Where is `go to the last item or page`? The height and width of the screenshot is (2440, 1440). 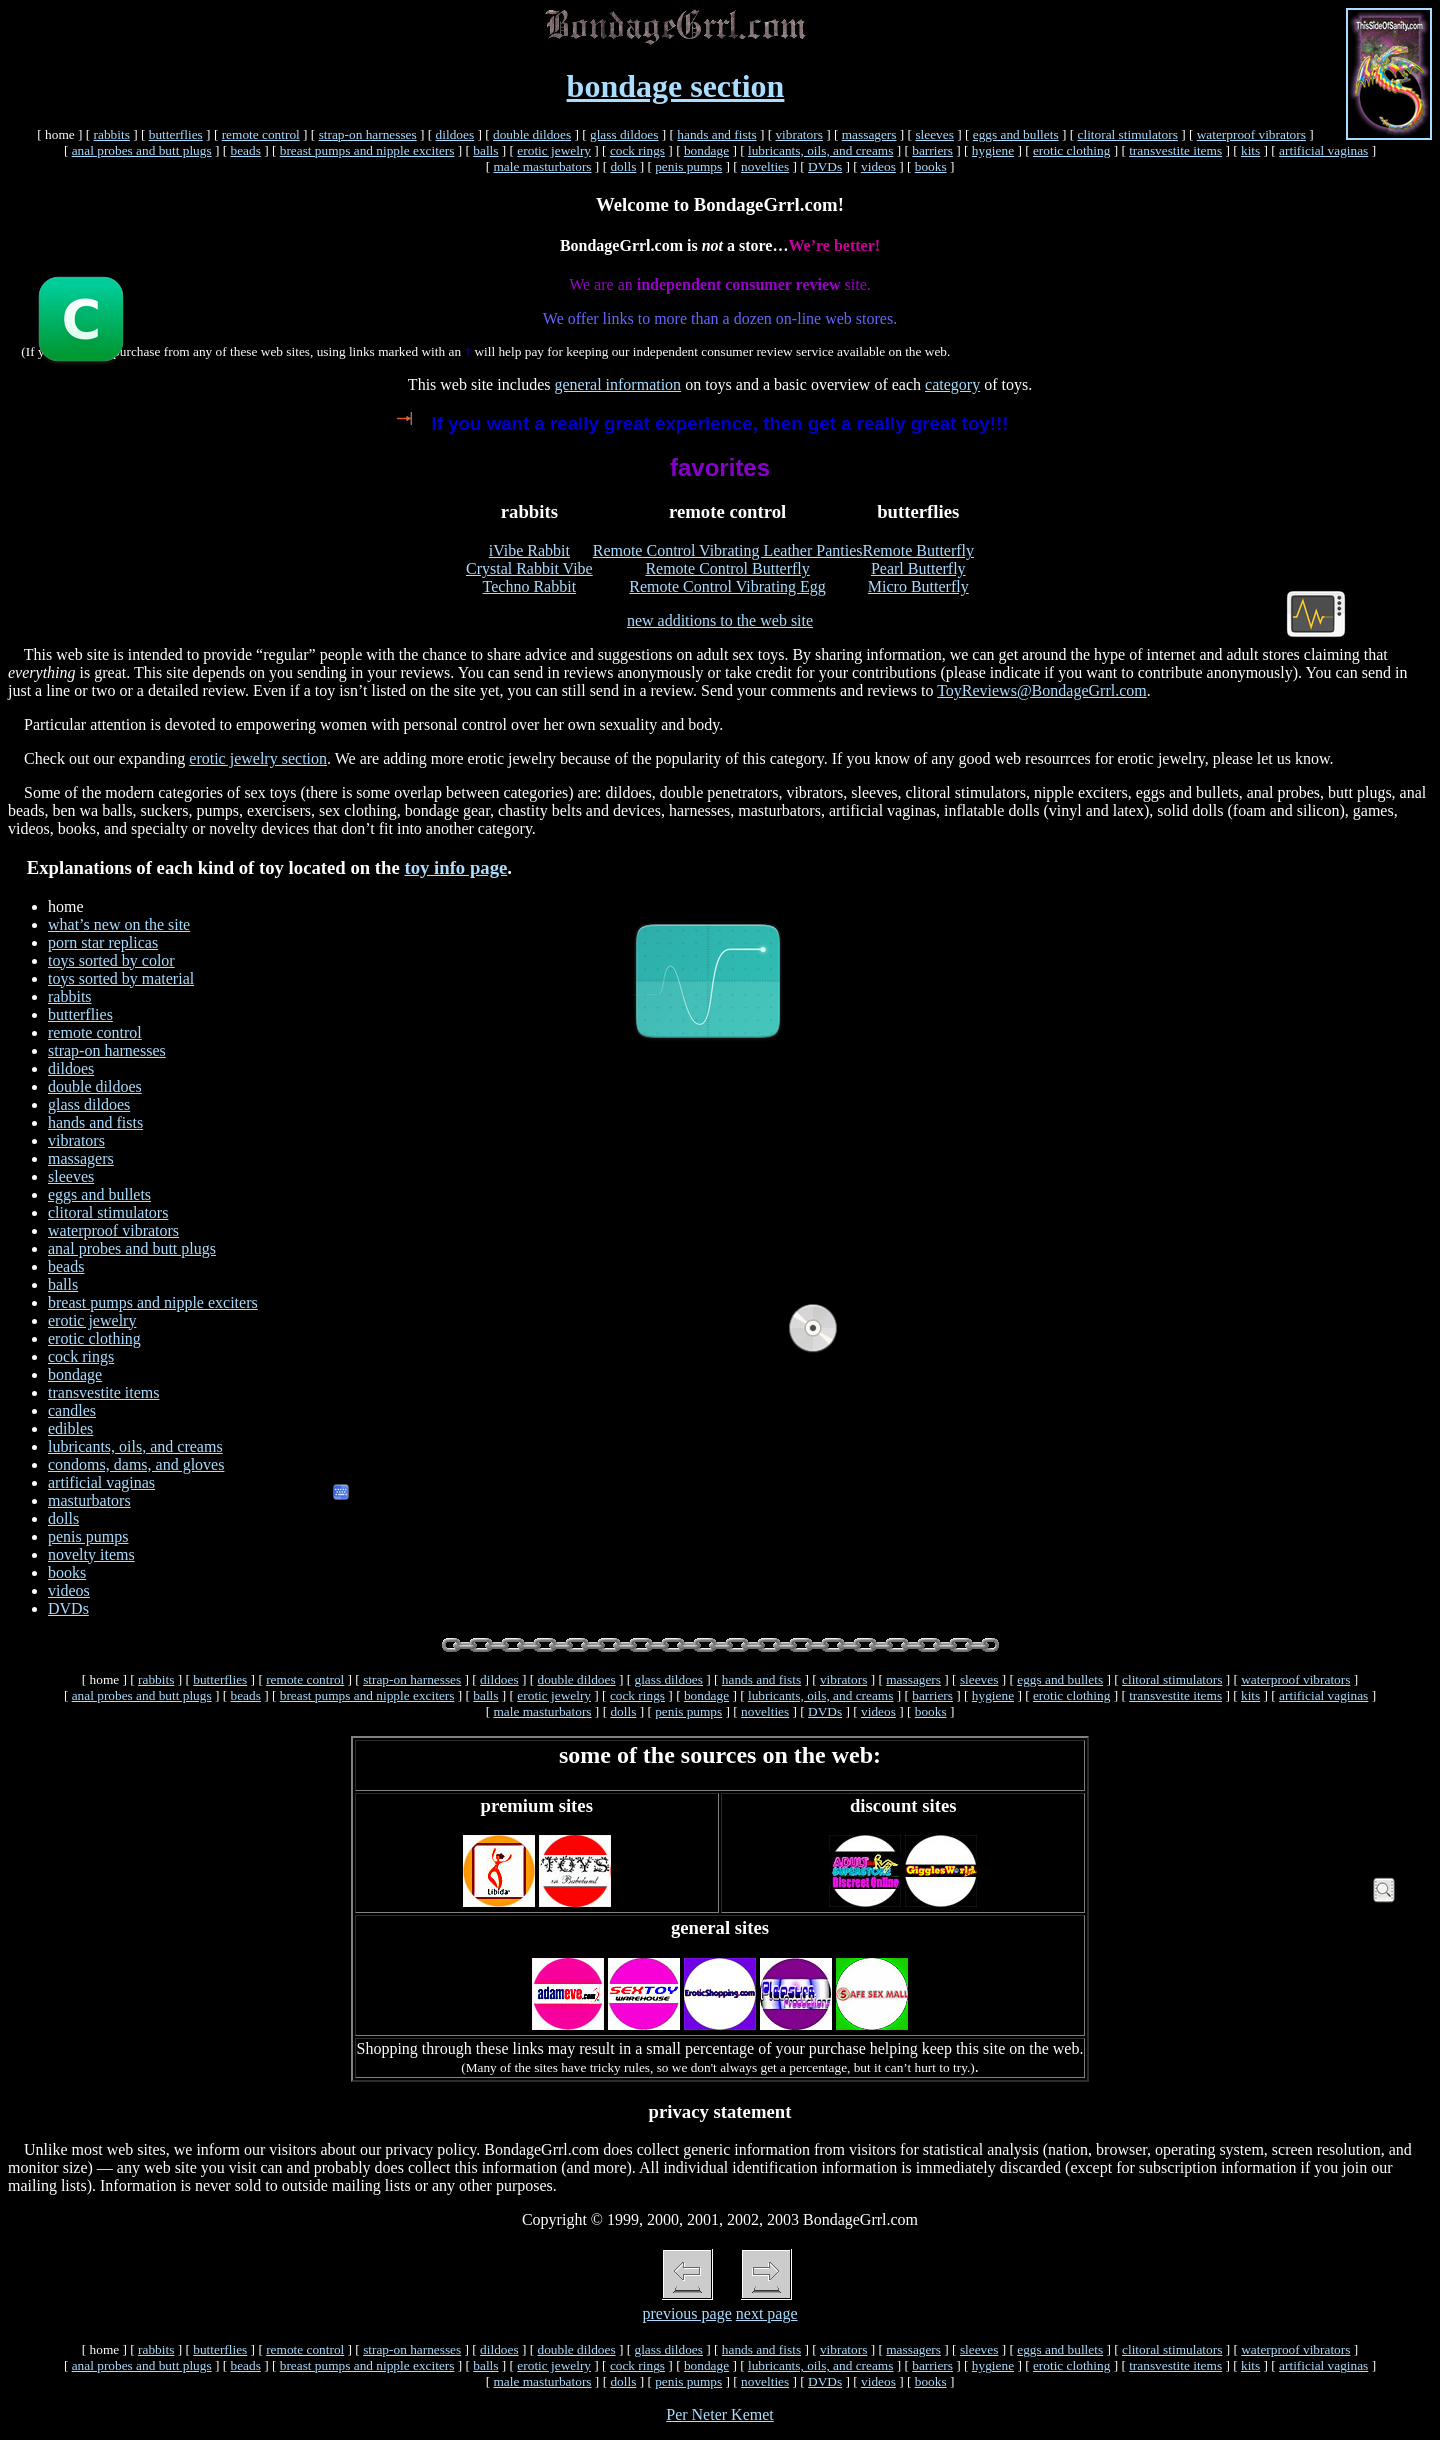 go to the last item or page is located at coordinates (404, 418).